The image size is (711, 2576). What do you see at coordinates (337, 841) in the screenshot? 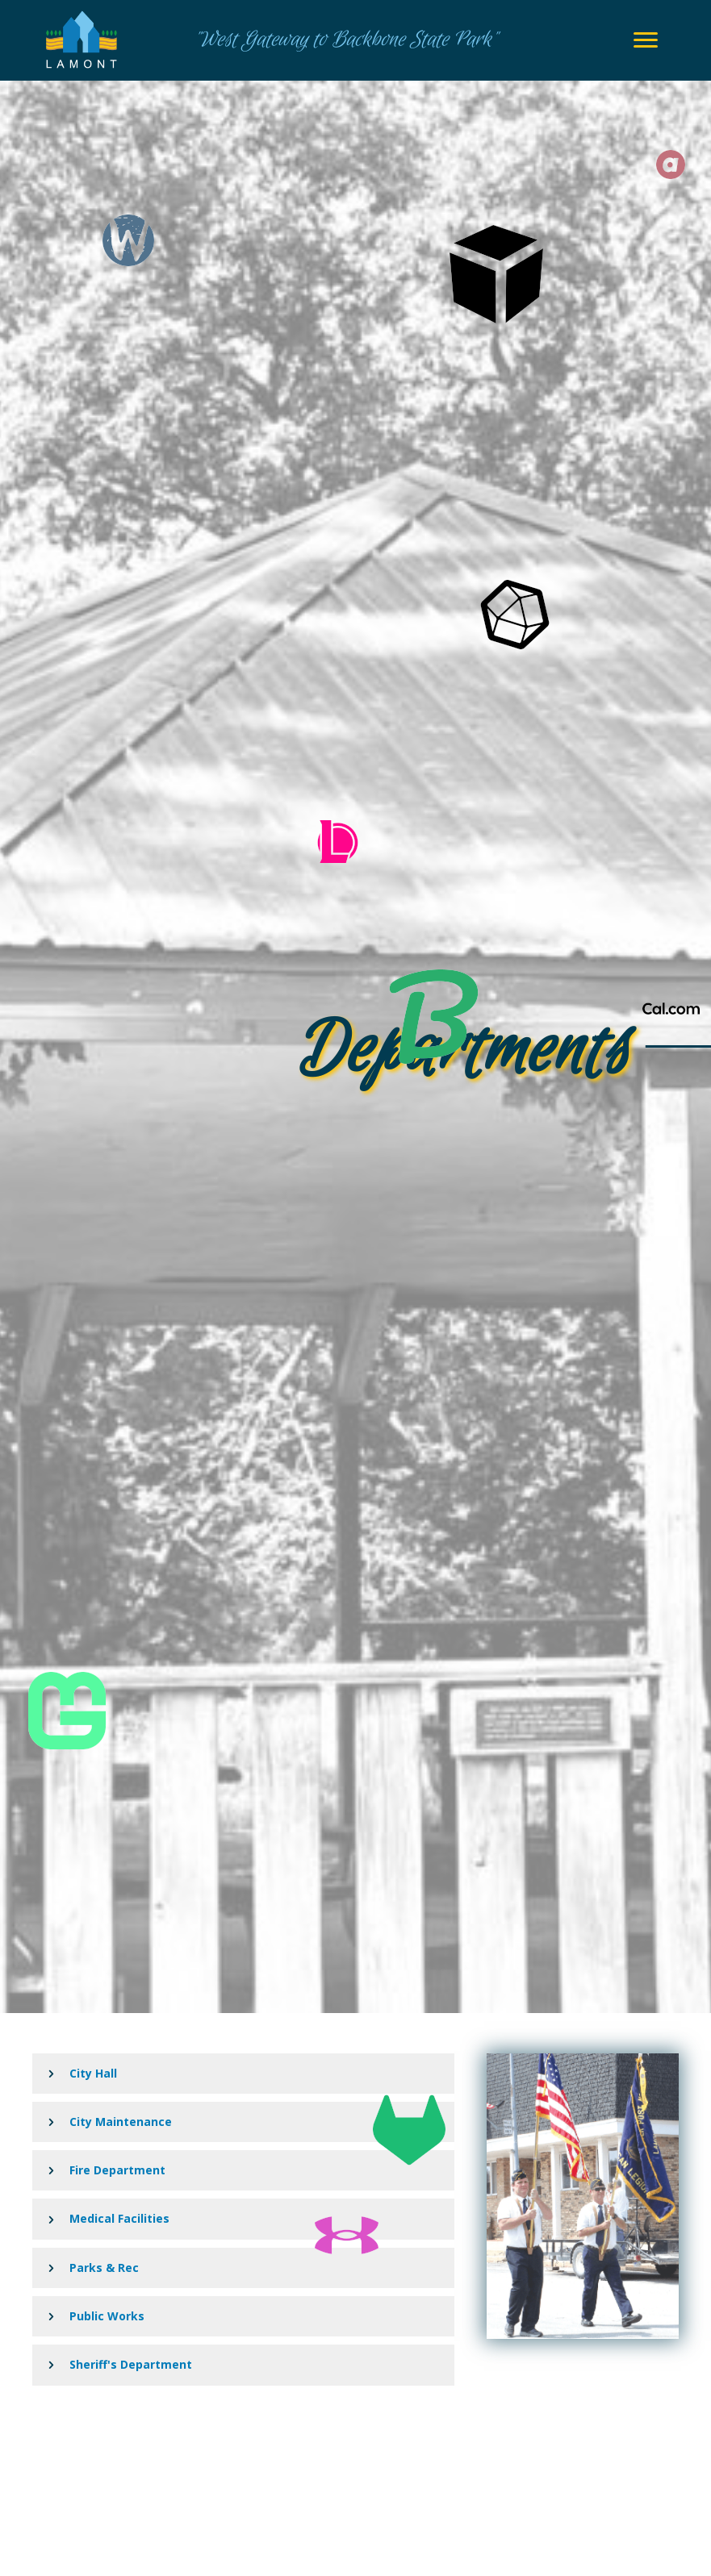
I see `launch League of Legends` at bounding box center [337, 841].